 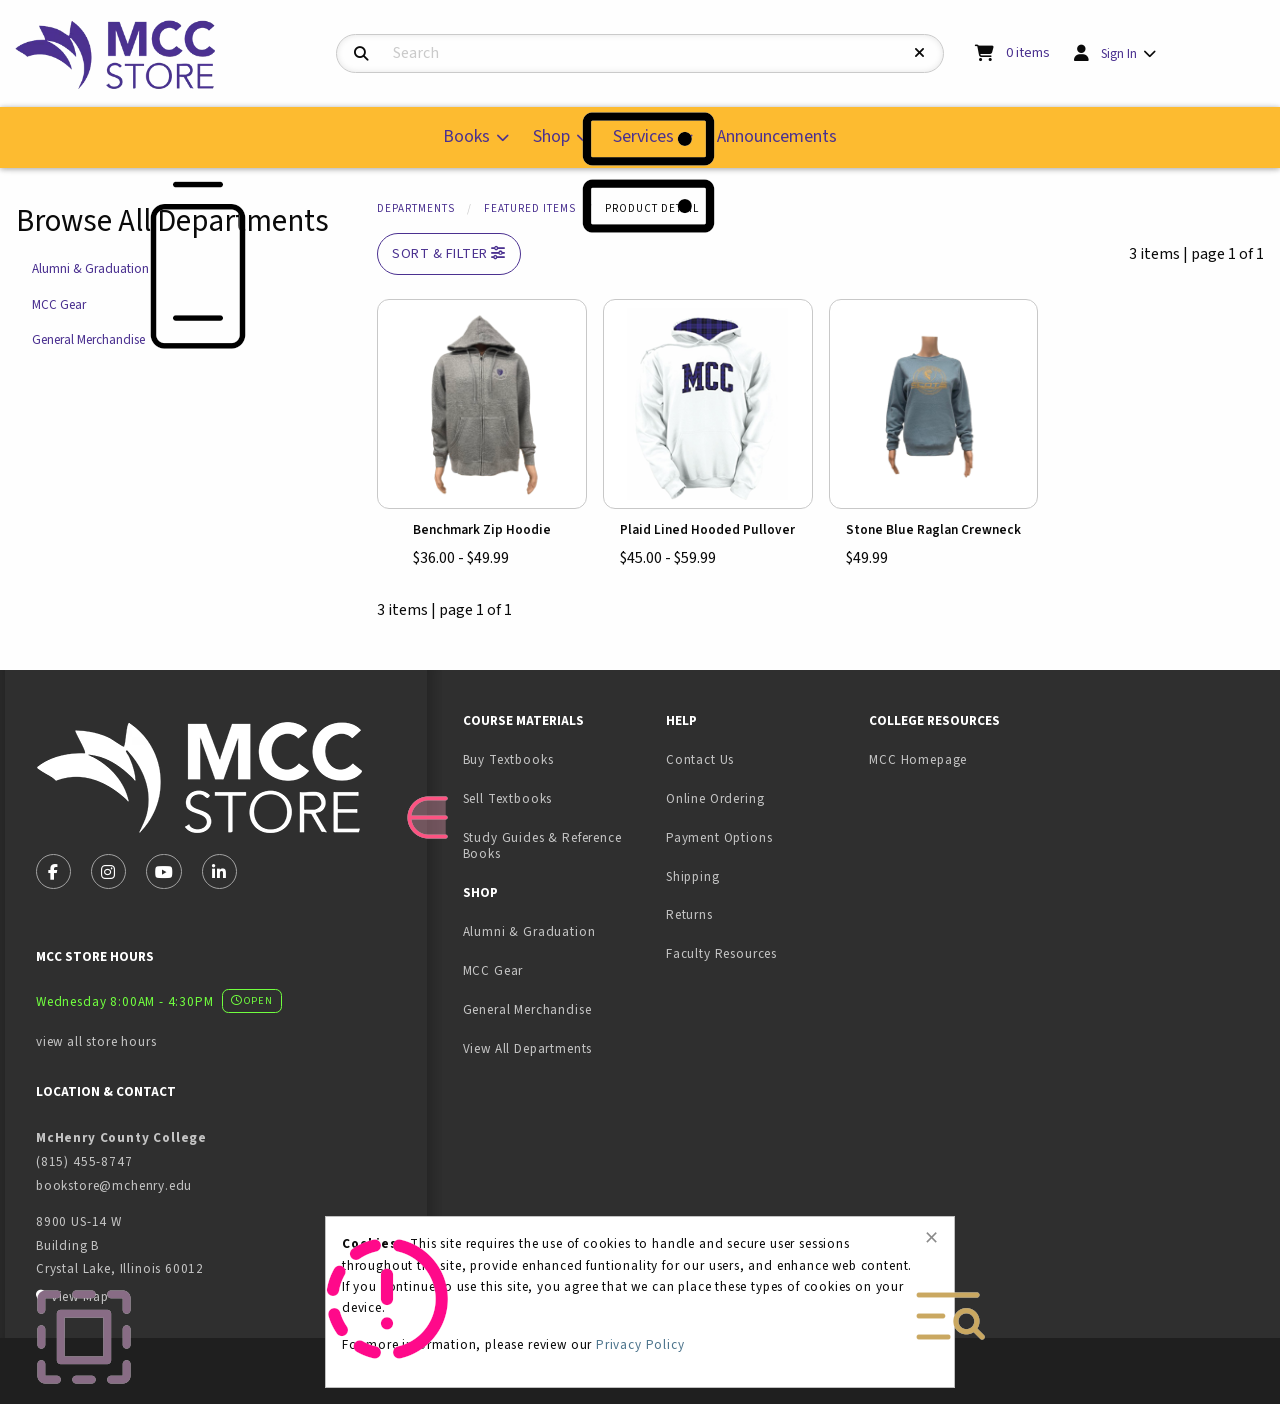 I want to click on select all items in the current view, so click(x=84, y=1337).